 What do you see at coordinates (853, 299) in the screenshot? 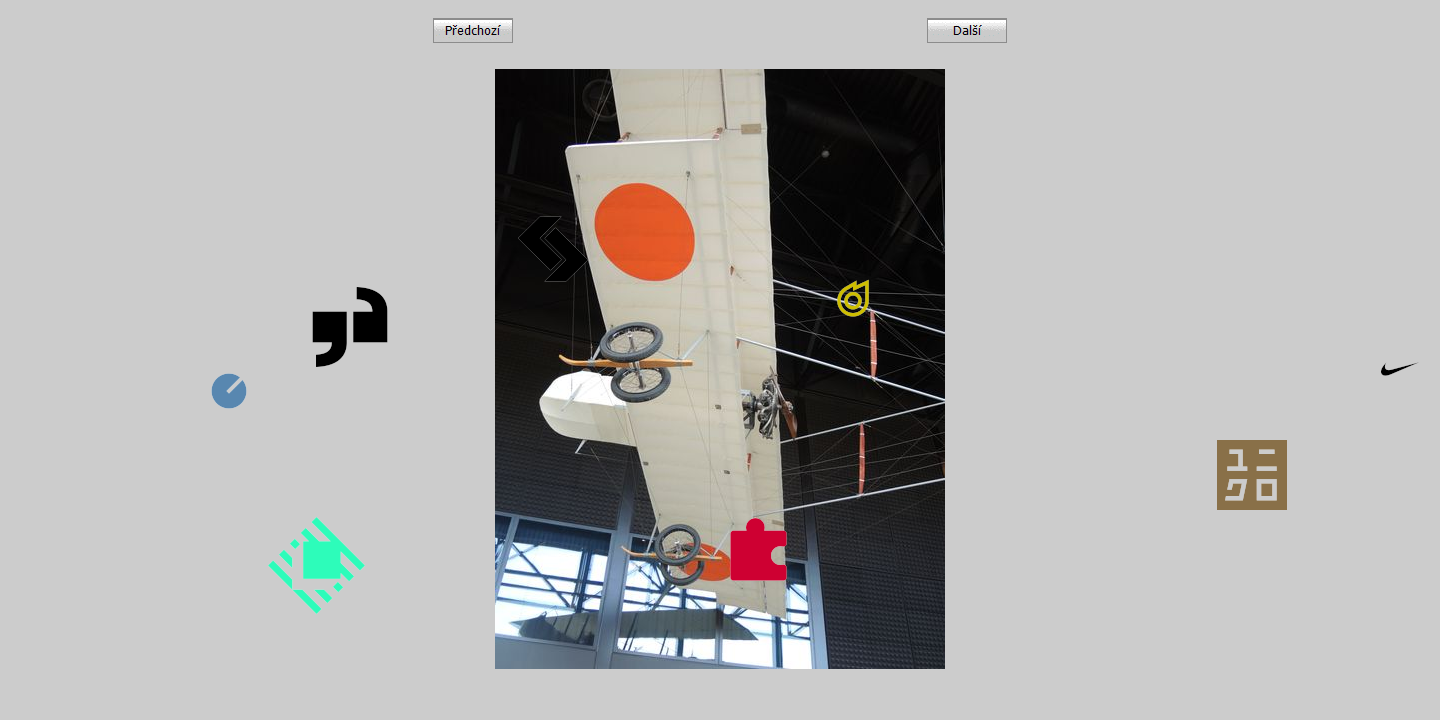
I see `indicates meteor or space weather event` at bounding box center [853, 299].